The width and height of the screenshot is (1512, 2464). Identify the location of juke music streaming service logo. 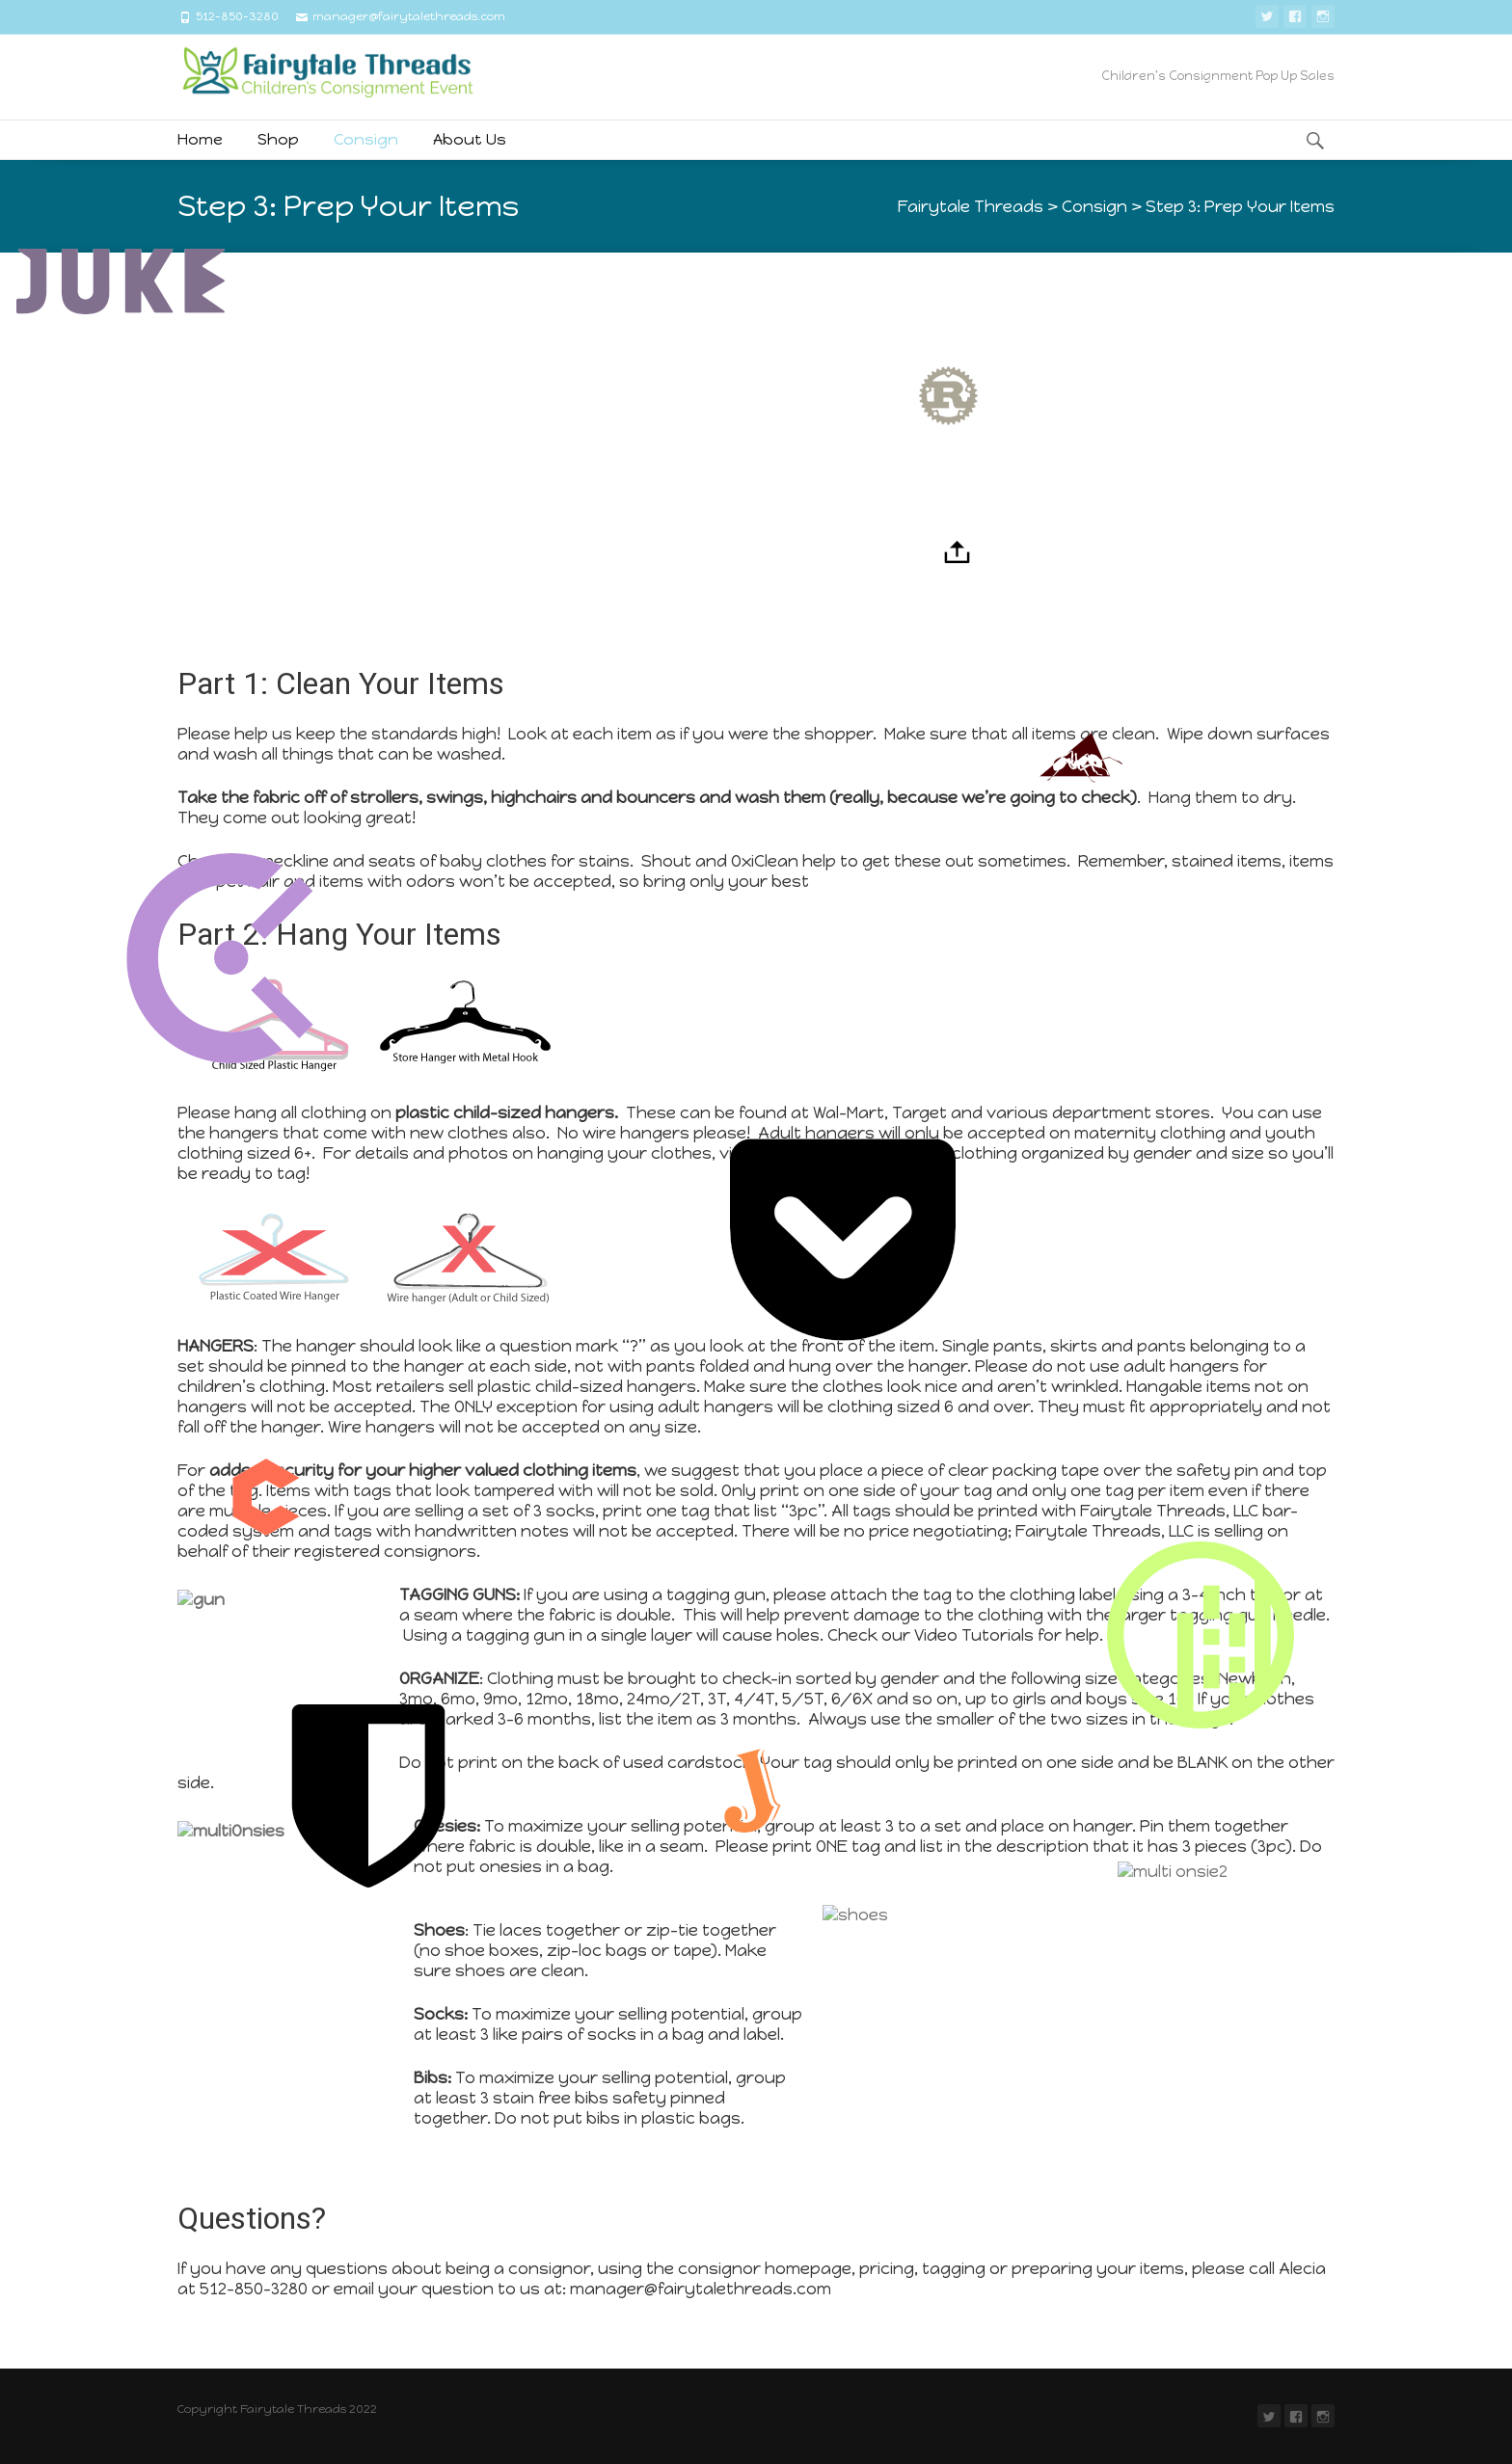
(121, 281).